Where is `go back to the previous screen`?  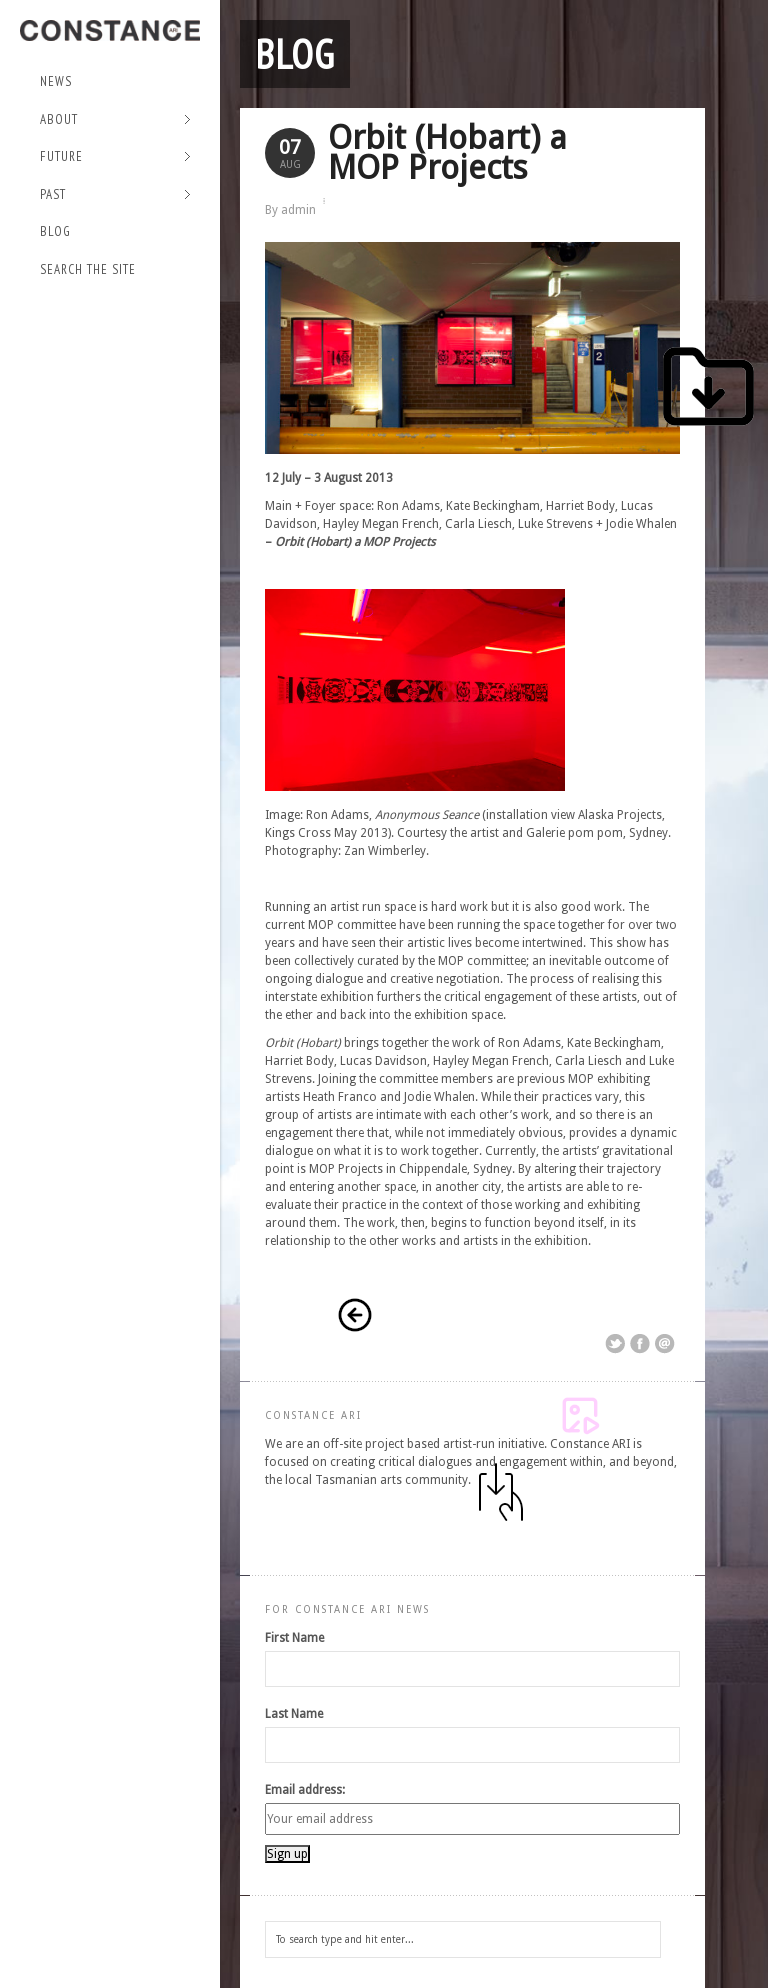 go back to the previous screen is located at coordinates (355, 1315).